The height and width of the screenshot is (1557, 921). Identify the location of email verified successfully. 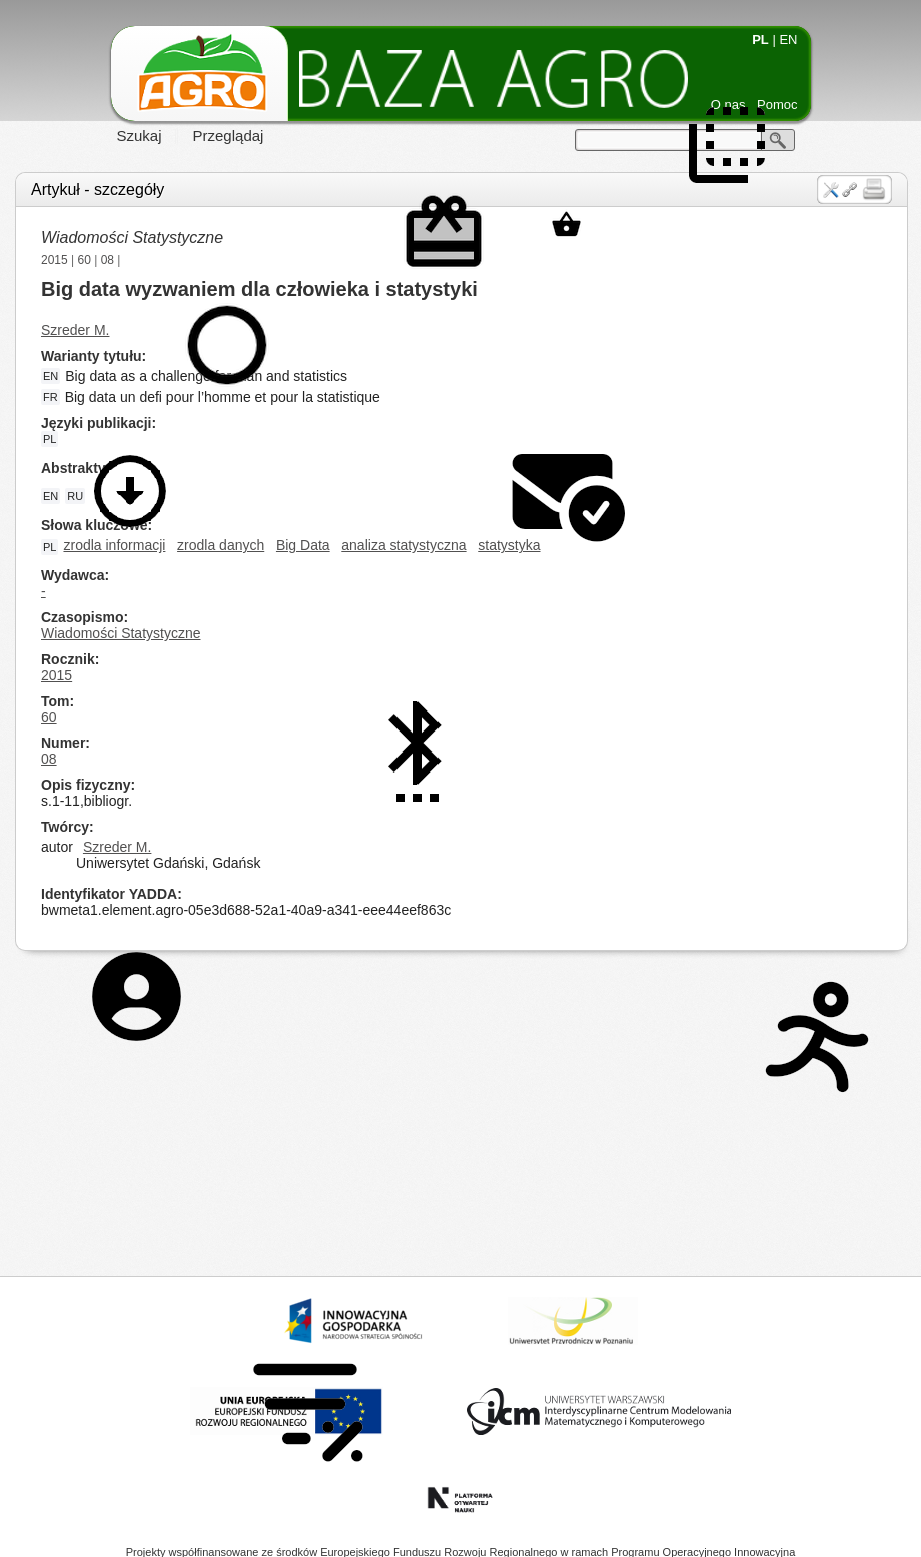
(562, 491).